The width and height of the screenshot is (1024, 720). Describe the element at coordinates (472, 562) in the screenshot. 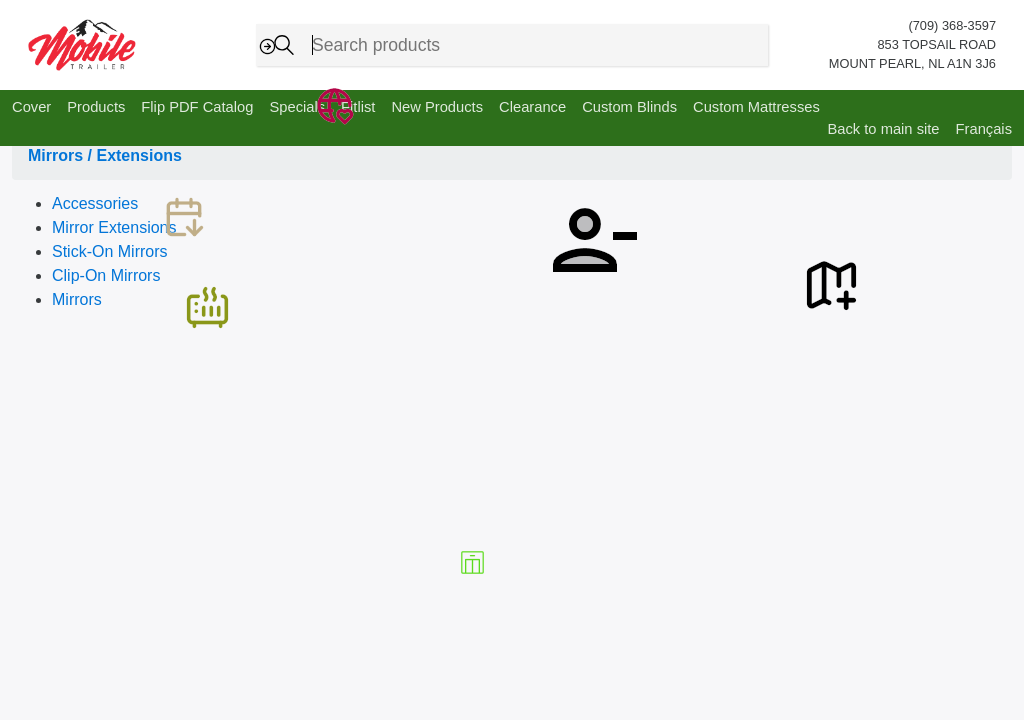

I see `indicates elevator access or location` at that location.